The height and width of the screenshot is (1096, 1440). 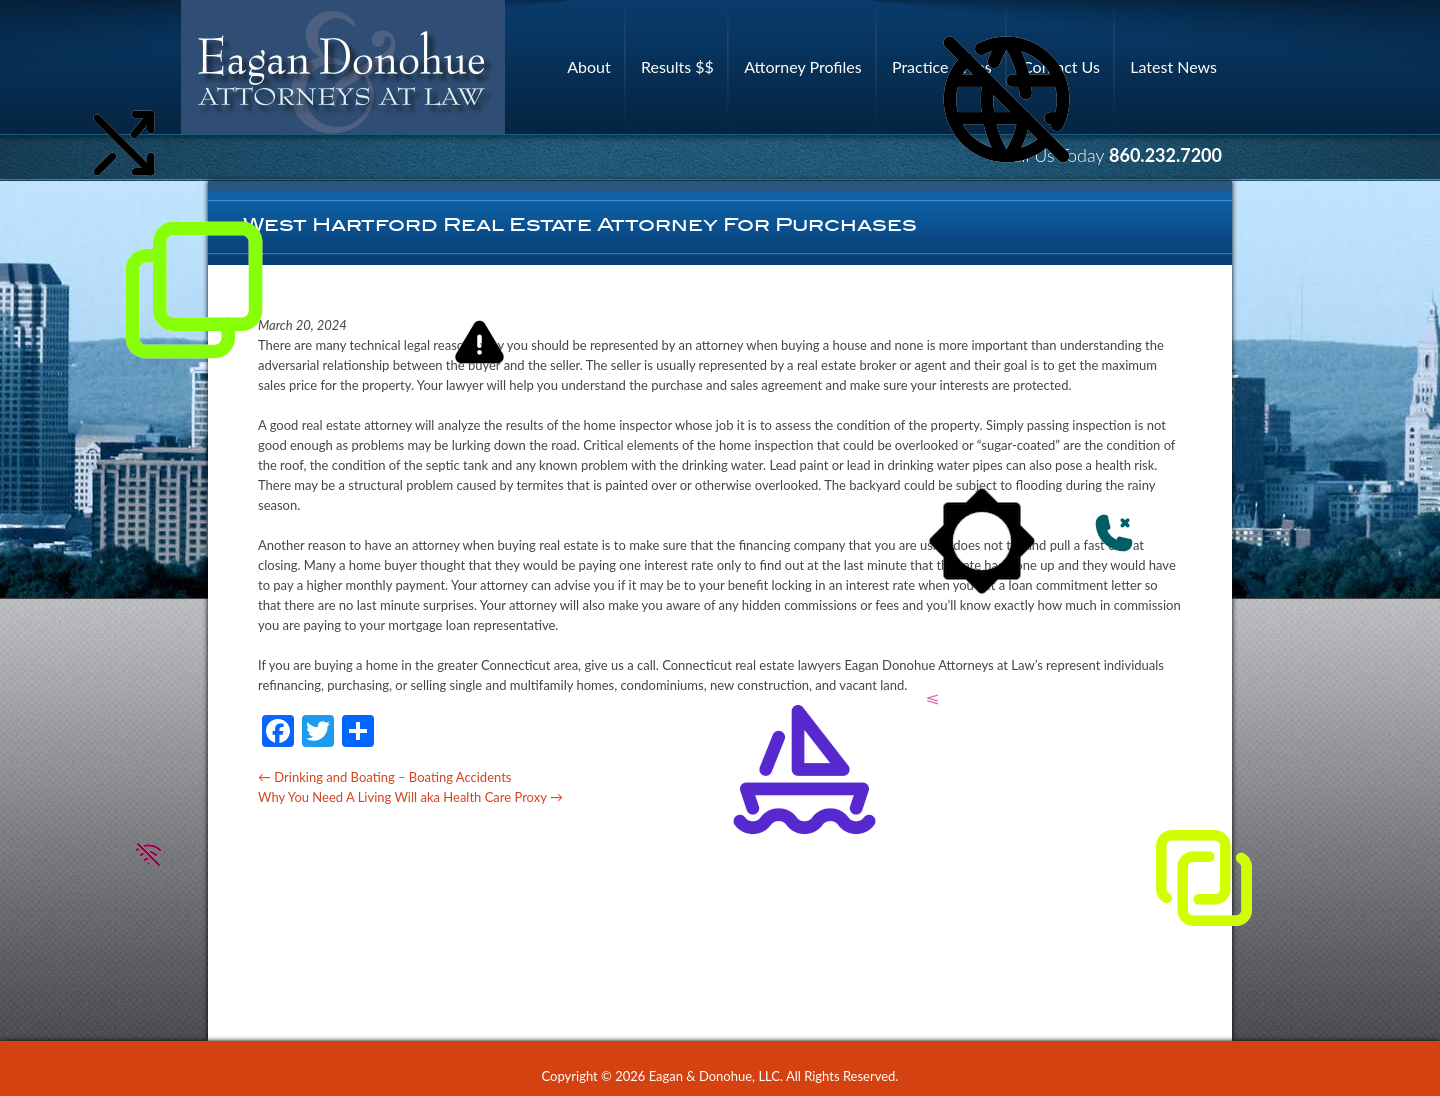 What do you see at coordinates (1204, 878) in the screenshot?
I see `view linked or connected layers` at bounding box center [1204, 878].